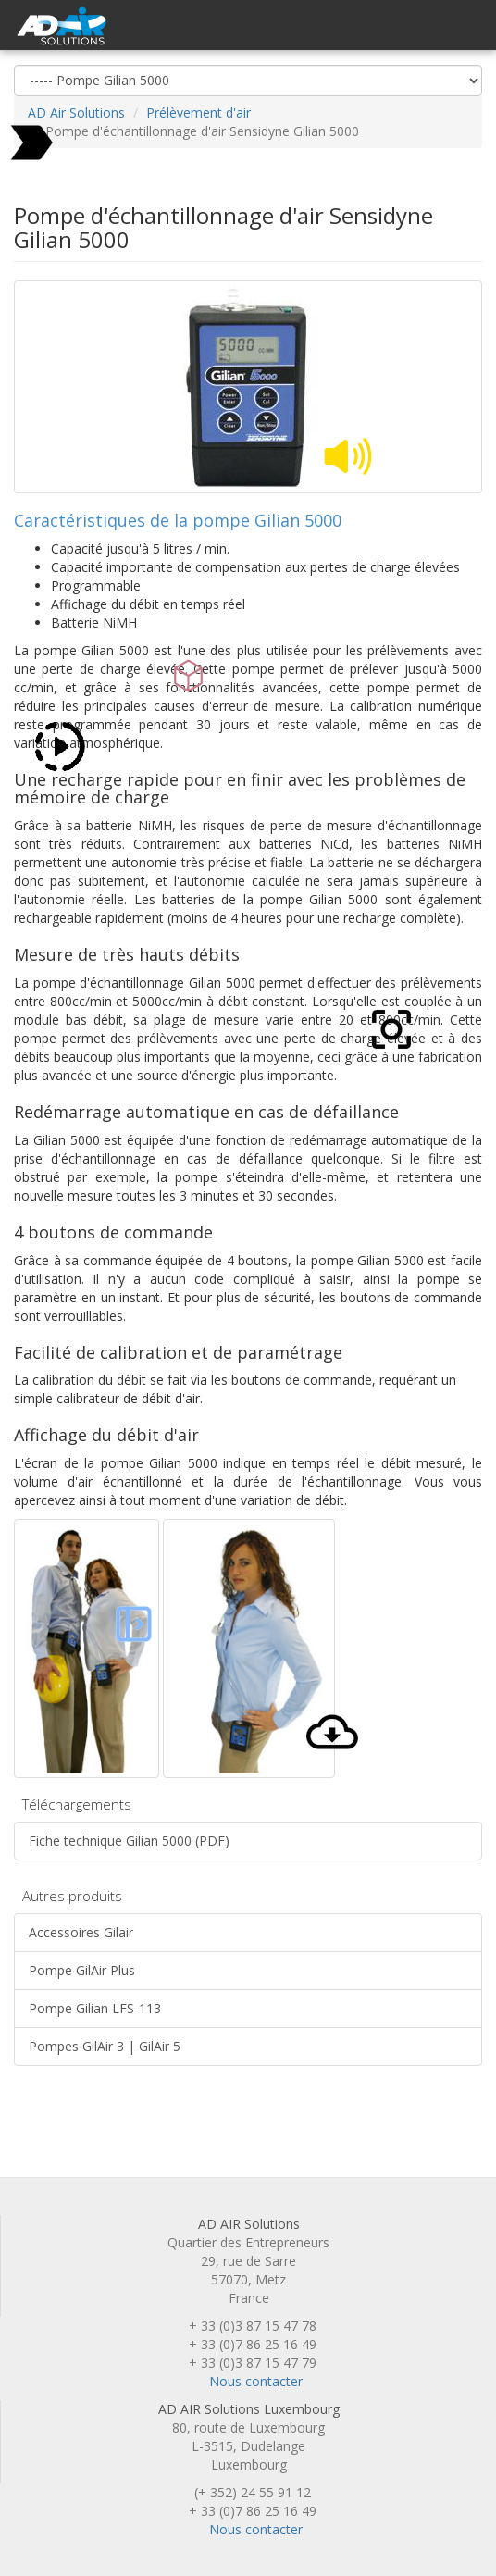 Image resolution: width=496 pixels, height=2576 pixels. Describe the element at coordinates (391, 1029) in the screenshot. I see `center focus on camera or viewfinder` at that location.